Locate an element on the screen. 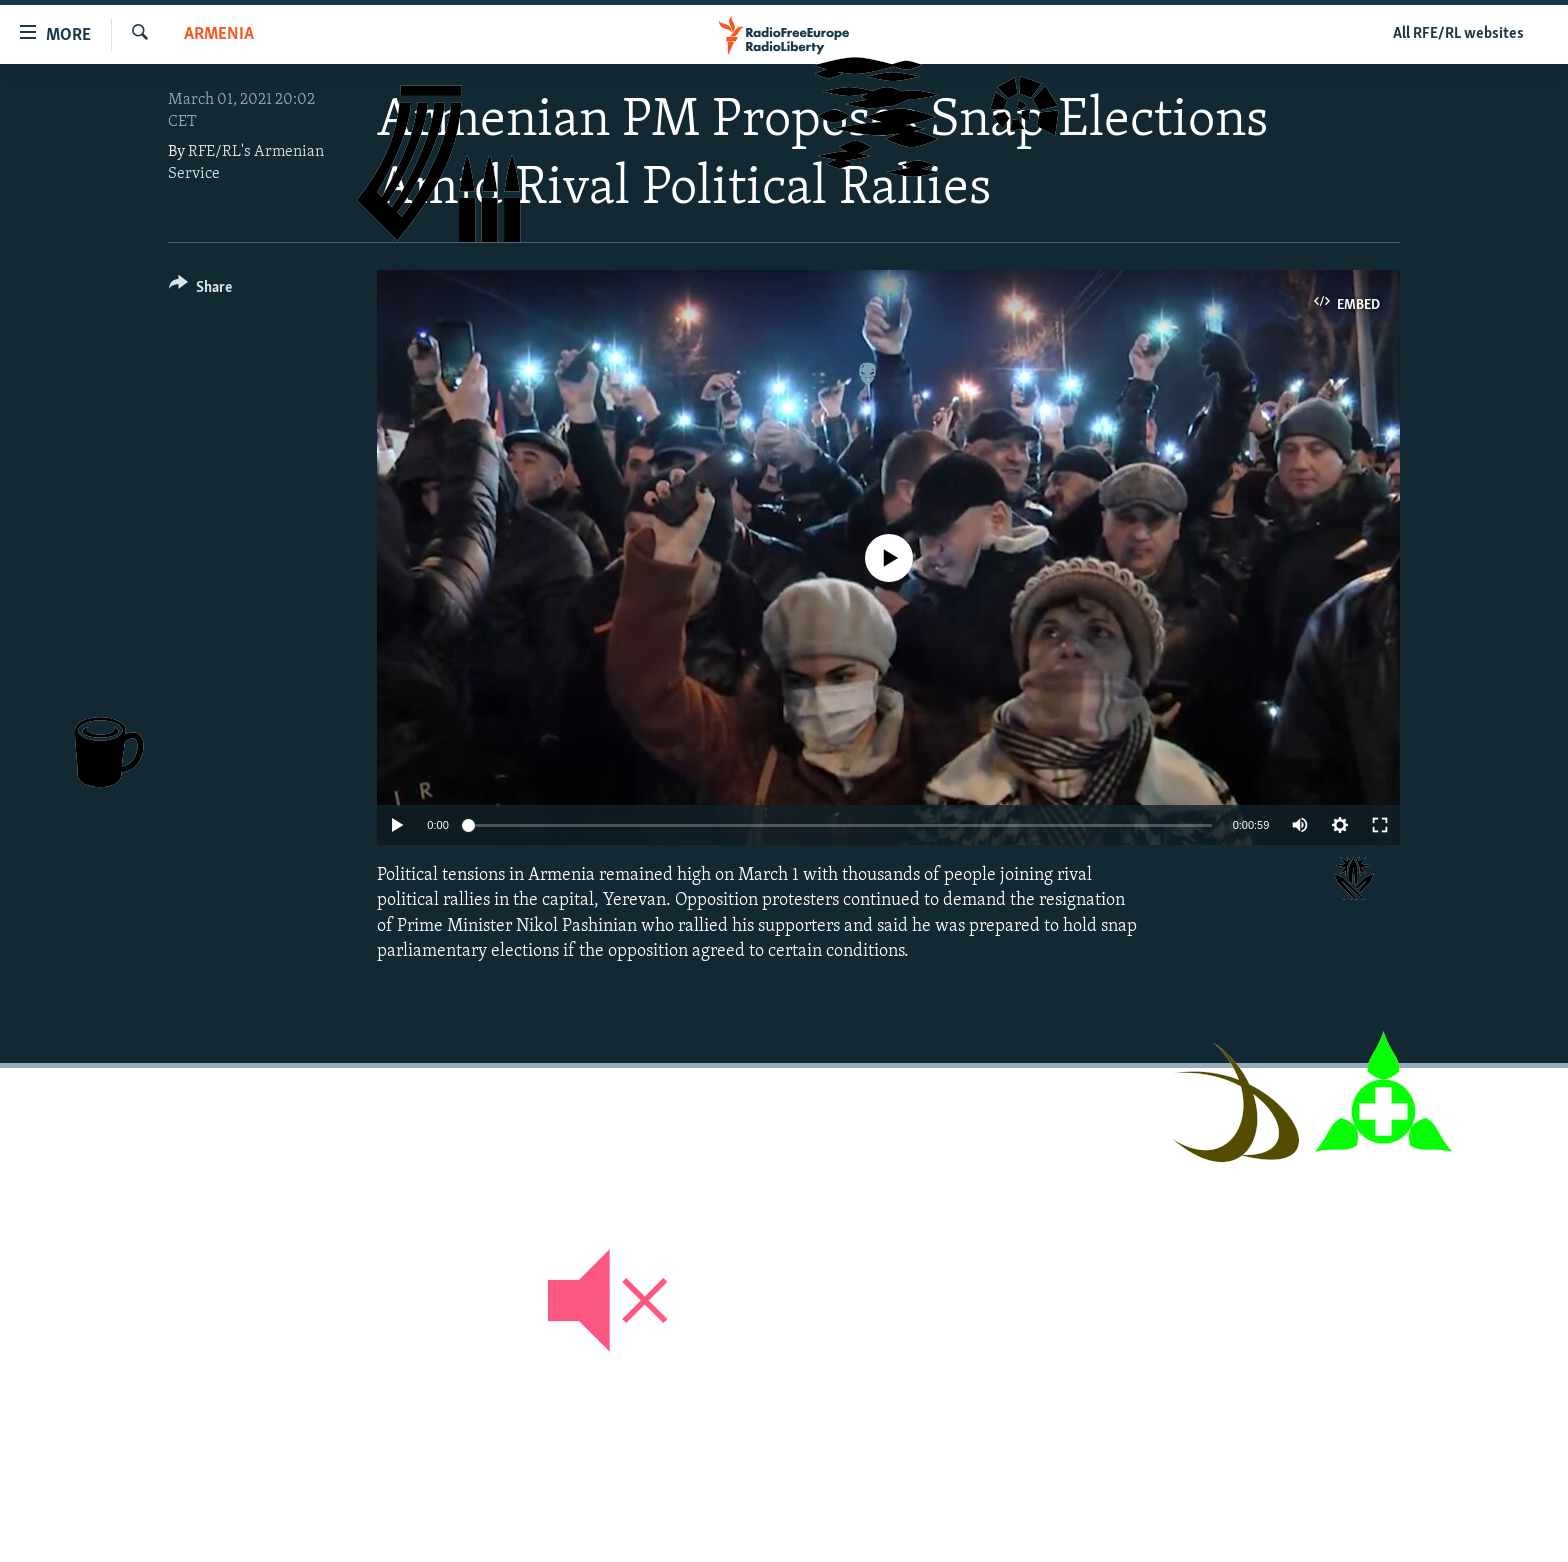  indicates advanced or level three achievement status is located at coordinates (1383, 1091).